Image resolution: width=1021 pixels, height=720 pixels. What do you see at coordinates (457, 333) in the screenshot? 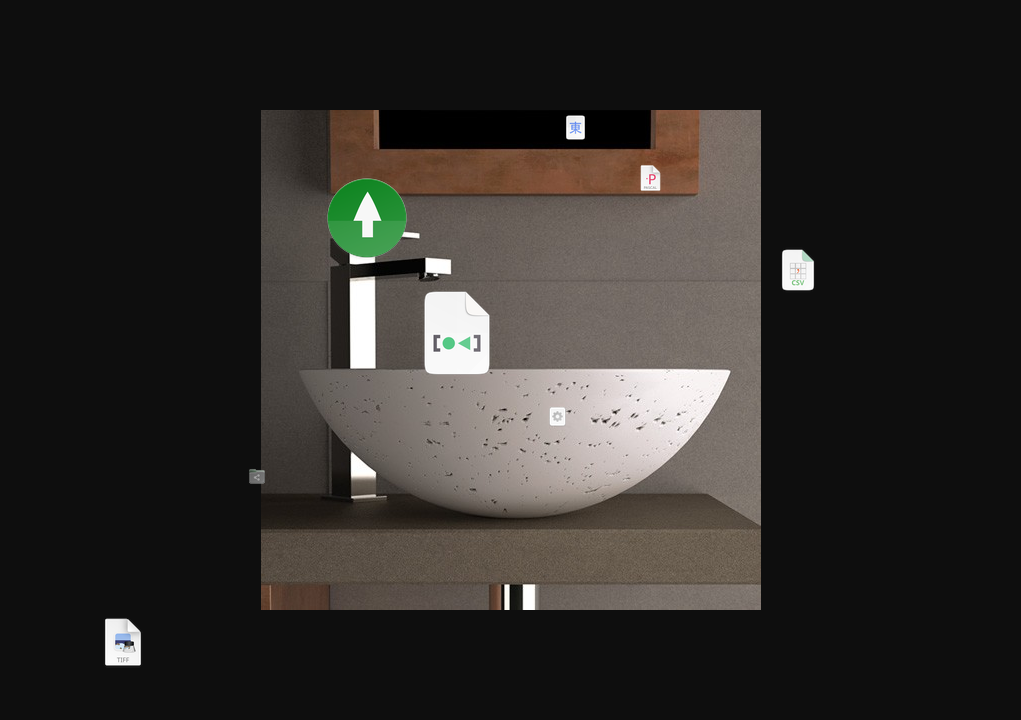
I see `a systemd unit configuration file` at bounding box center [457, 333].